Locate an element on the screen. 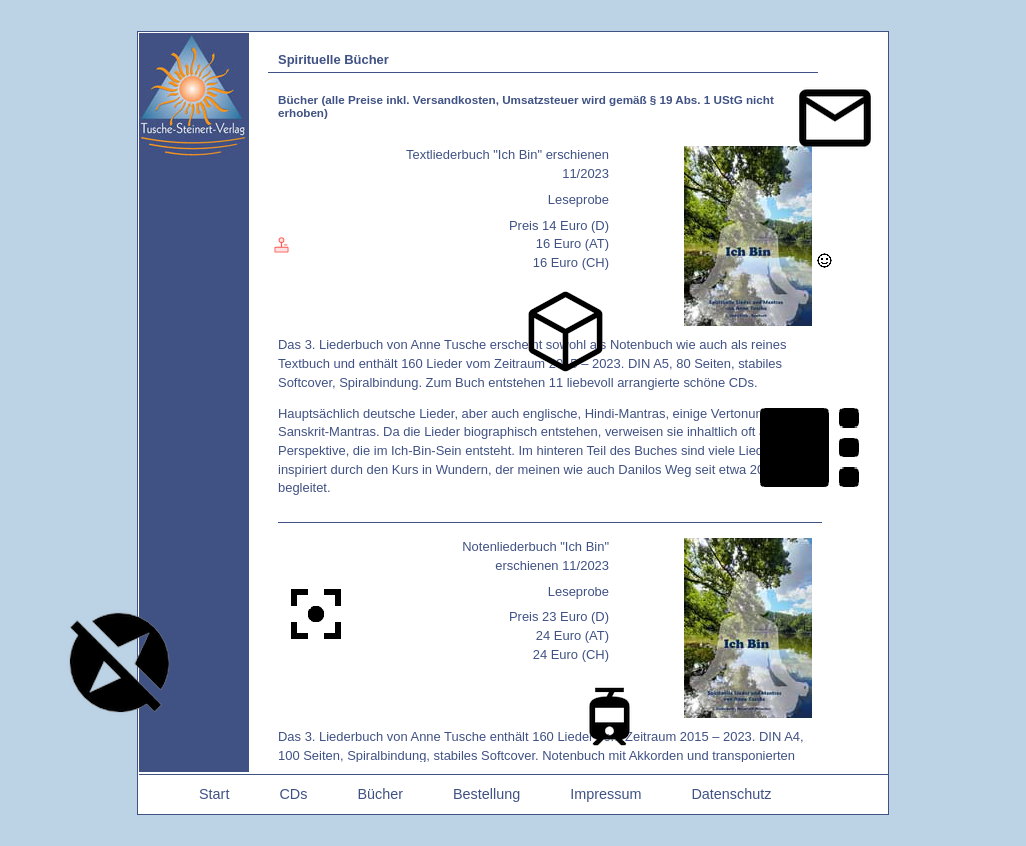 This screenshot has height=846, width=1026. toggle sidebar panel visibility is located at coordinates (809, 447).